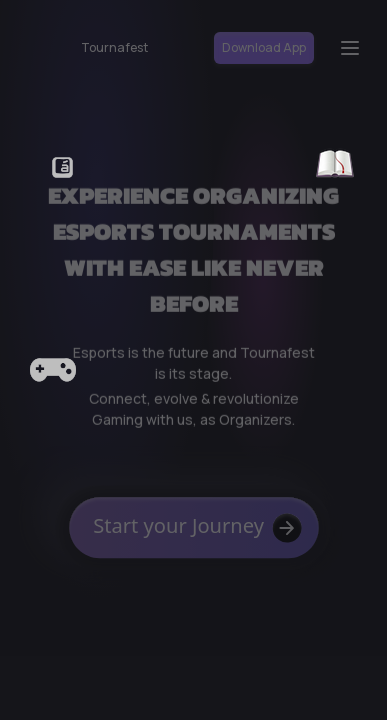 This screenshot has width=387, height=720. Describe the element at coordinates (62, 167) in the screenshot. I see `open character map application` at that location.